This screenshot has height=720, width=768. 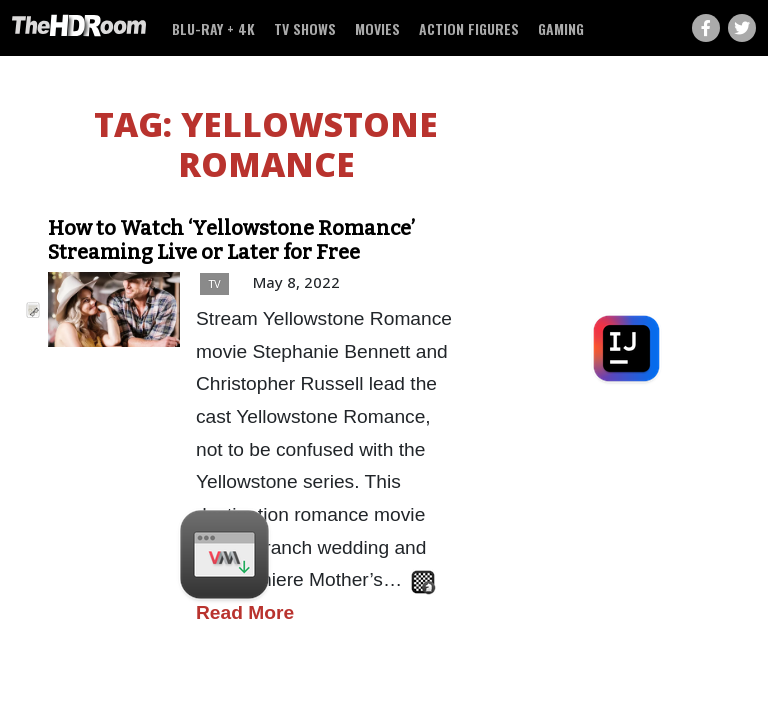 I want to click on open the chess app, so click(x=423, y=582).